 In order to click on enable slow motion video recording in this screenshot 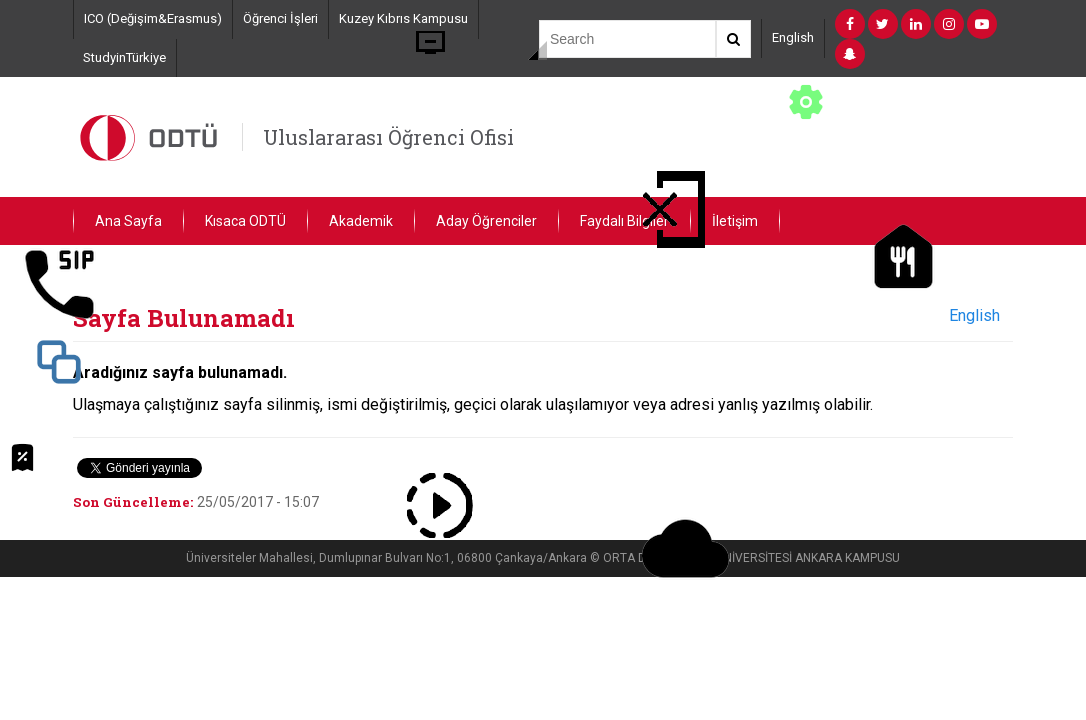, I will do `click(439, 505)`.